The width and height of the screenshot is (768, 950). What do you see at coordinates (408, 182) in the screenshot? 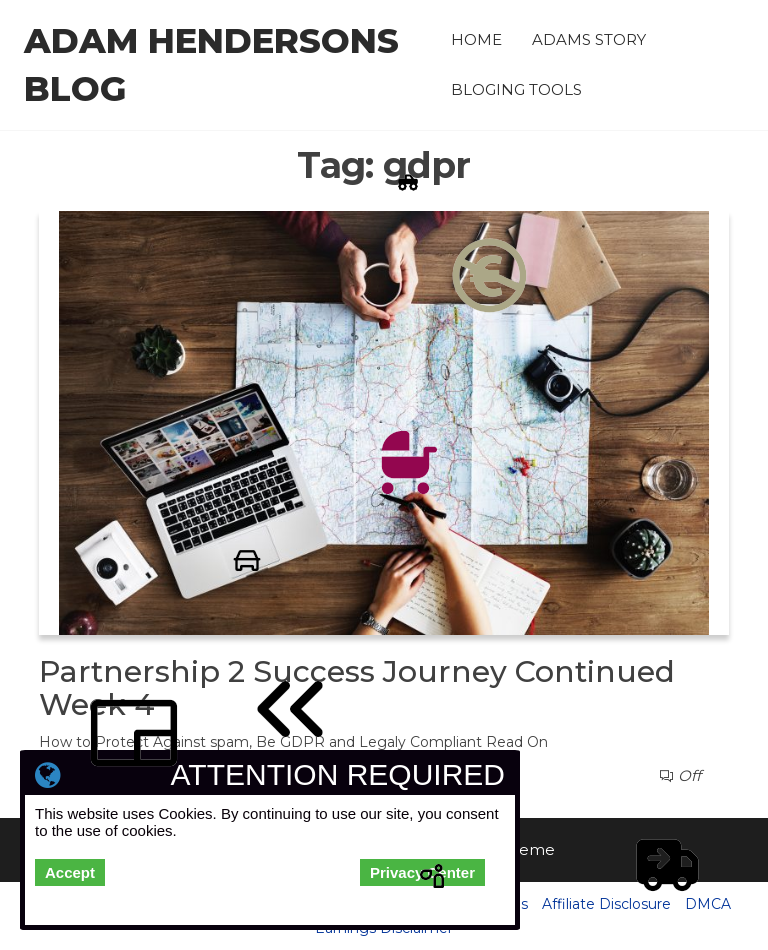
I see `monster truck or off-road vehicle category` at bounding box center [408, 182].